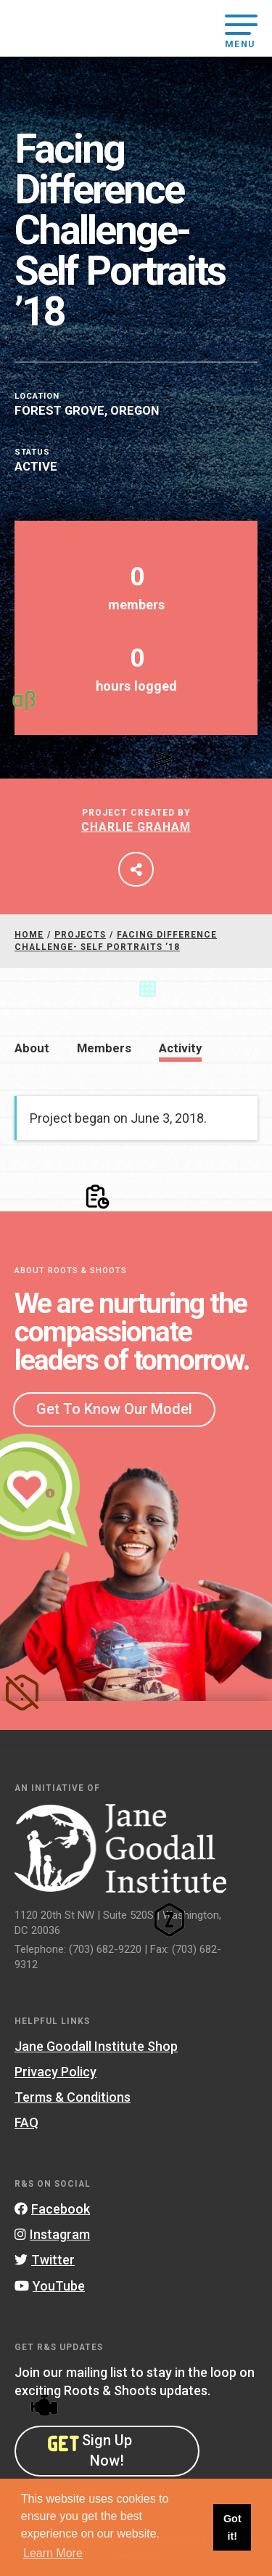 This screenshot has height=2576, width=272. What do you see at coordinates (96, 1196) in the screenshot?
I see `view report status or history` at bounding box center [96, 1196].